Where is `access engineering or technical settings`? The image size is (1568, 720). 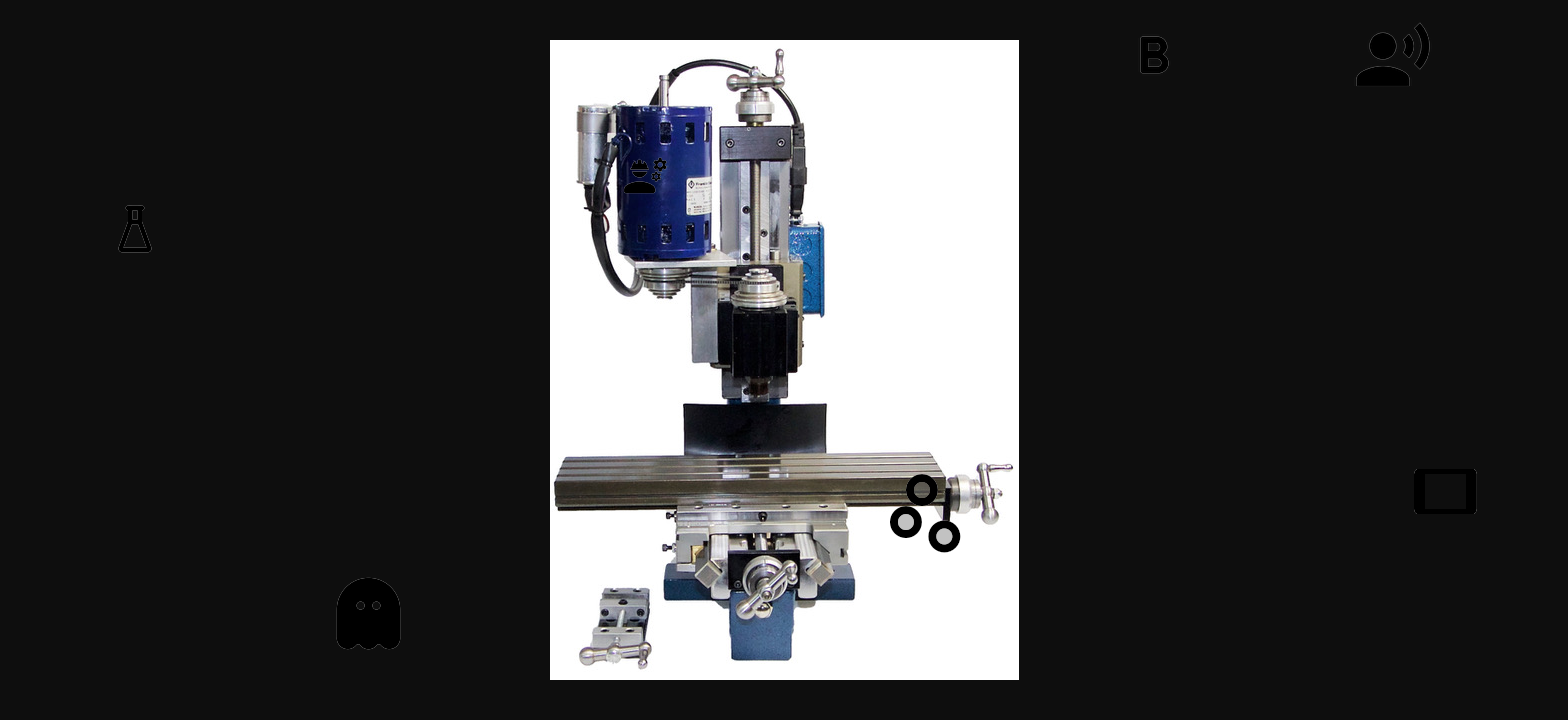
access engineering or technical settings is located at coordinates (645, 175).